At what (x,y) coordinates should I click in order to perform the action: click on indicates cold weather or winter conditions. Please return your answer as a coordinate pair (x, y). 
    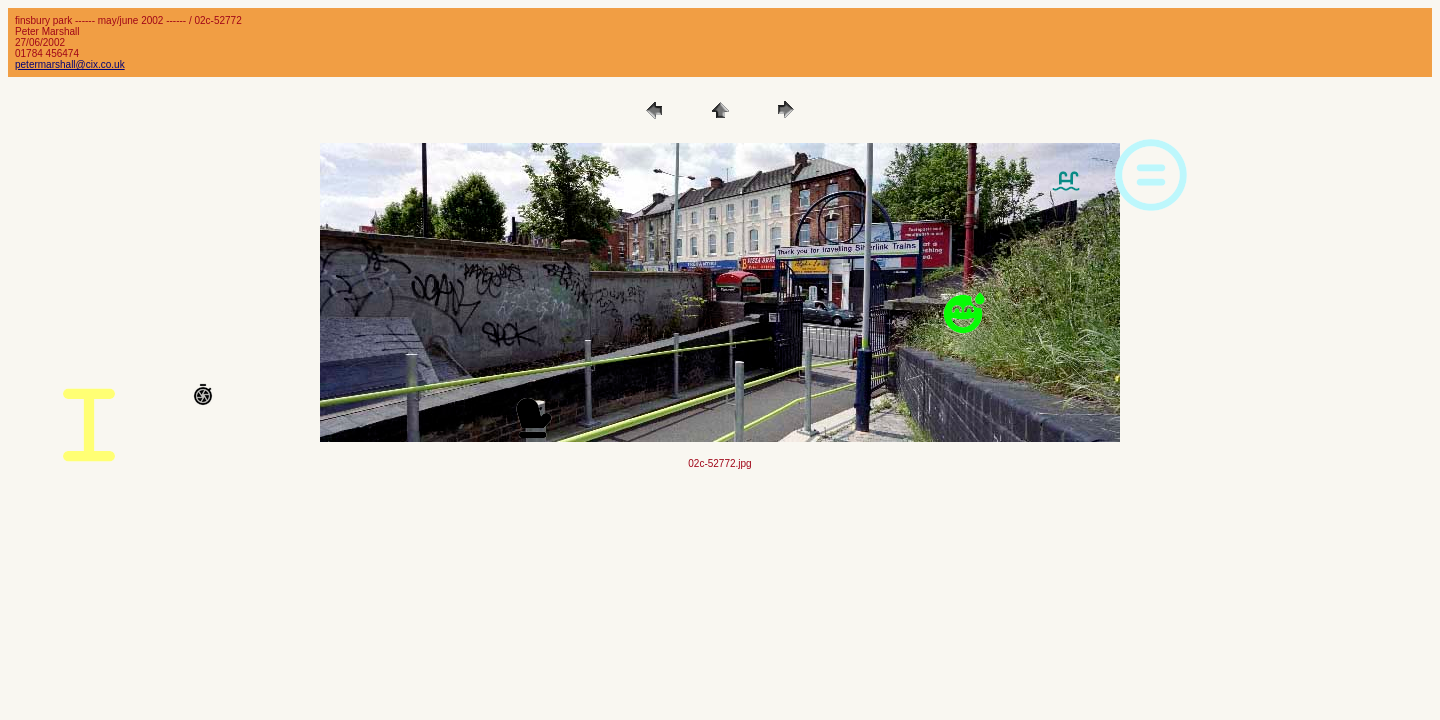
    Looking at the image, I should click on (534, 418).